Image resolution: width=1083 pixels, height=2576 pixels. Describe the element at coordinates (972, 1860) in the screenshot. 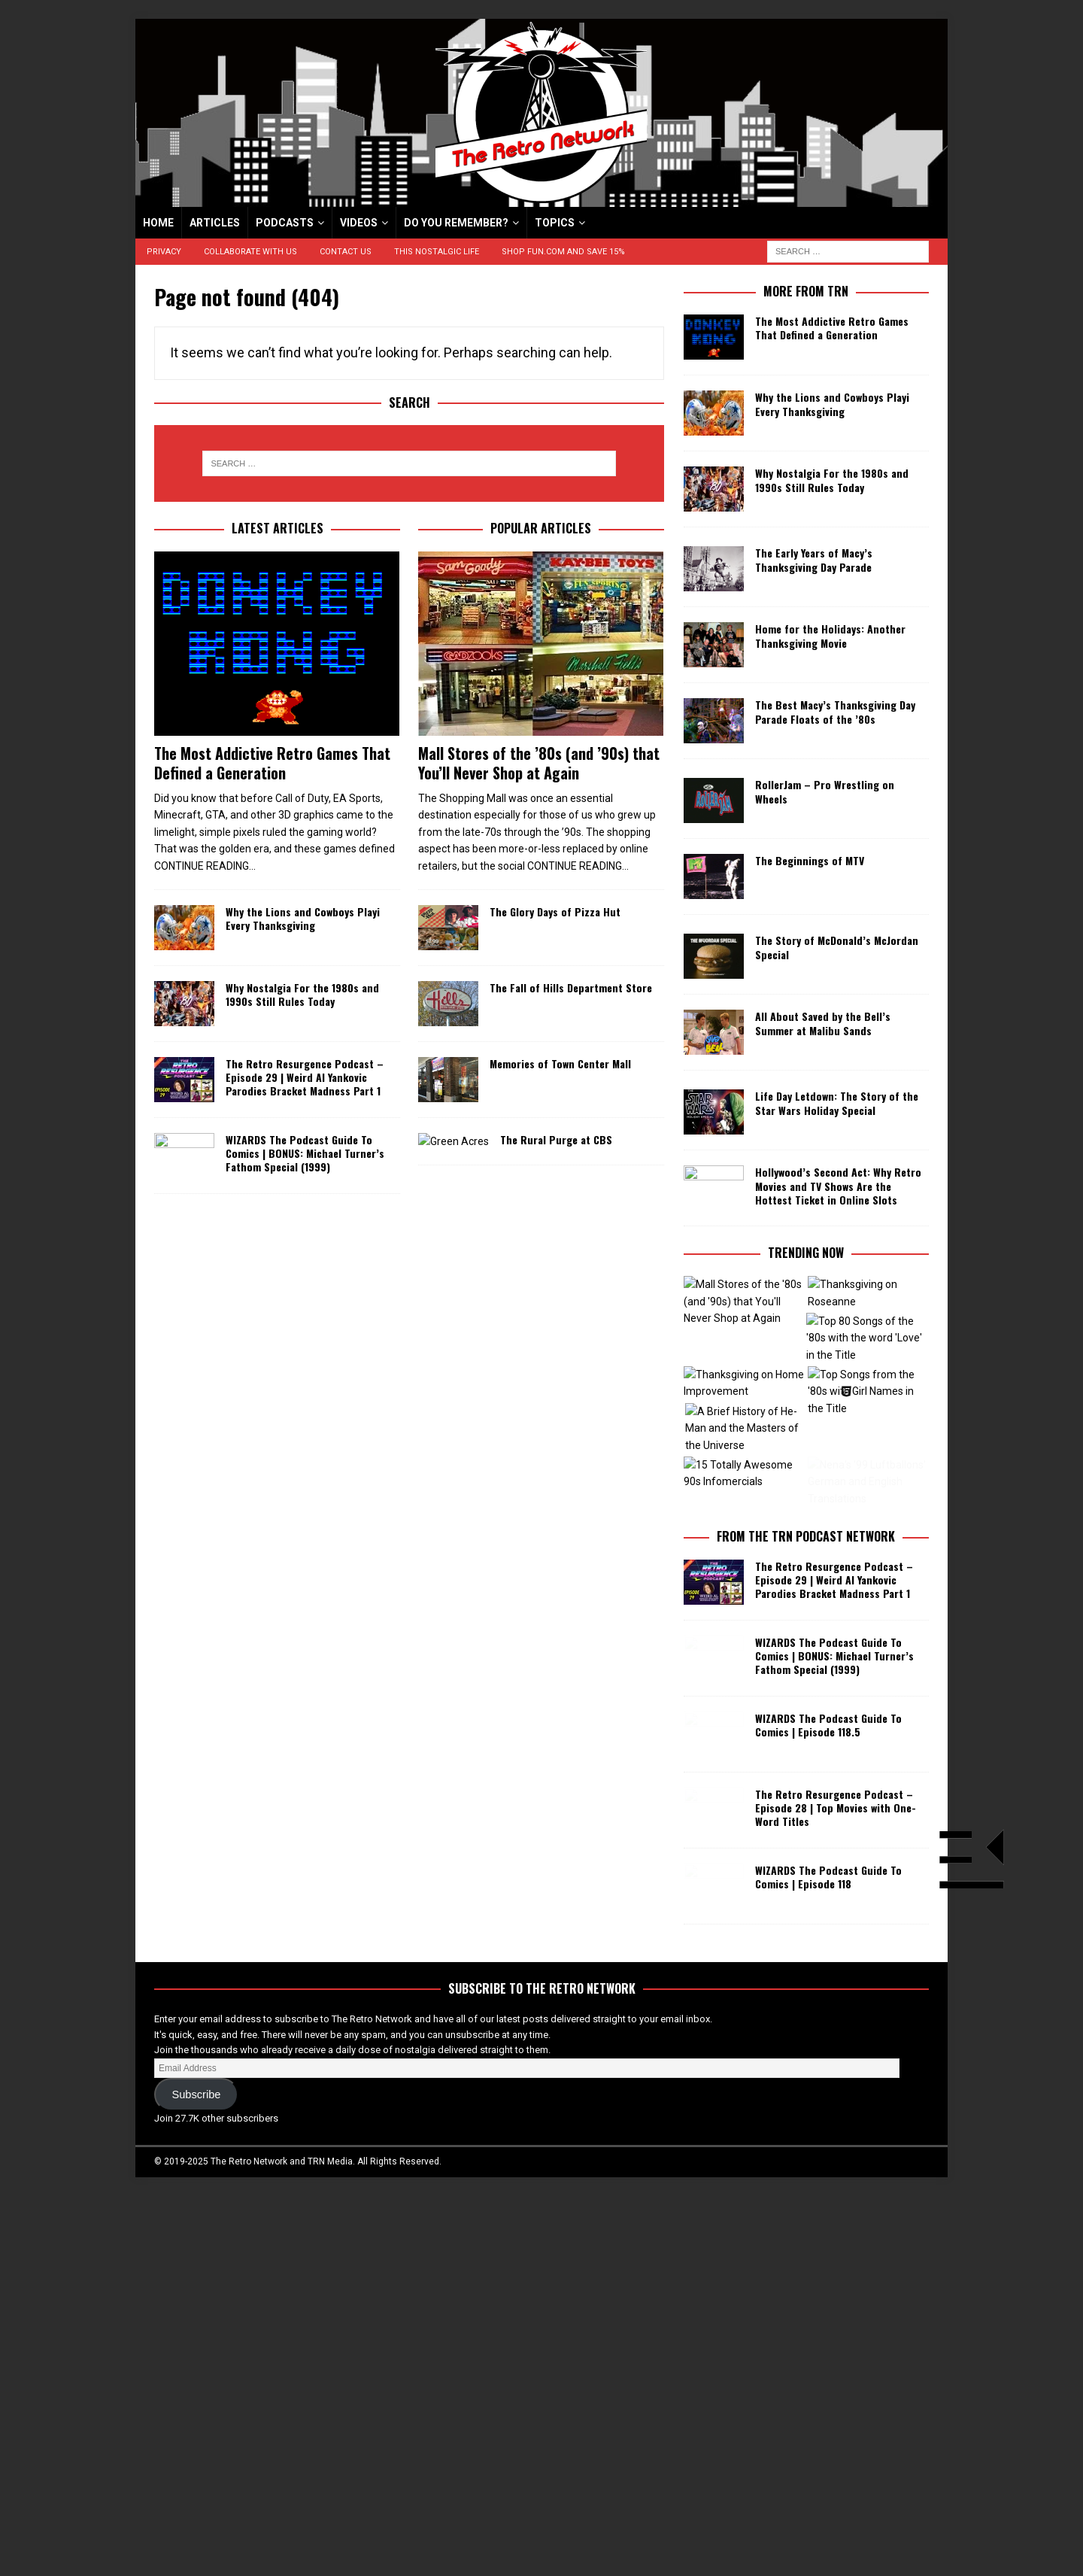

I see `collapse or hide the sidebar menu` at that location.